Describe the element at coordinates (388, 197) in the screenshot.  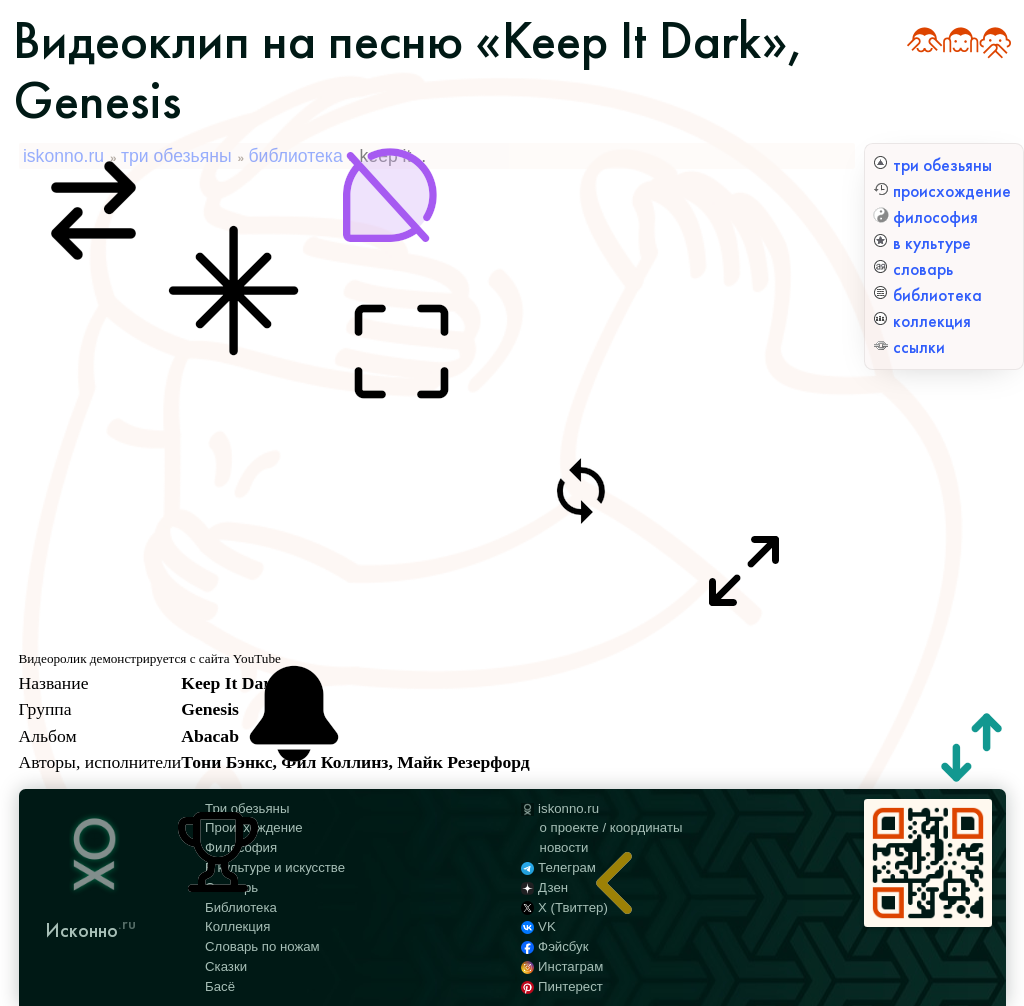
I see `mute or disable chat notifications` at that location.